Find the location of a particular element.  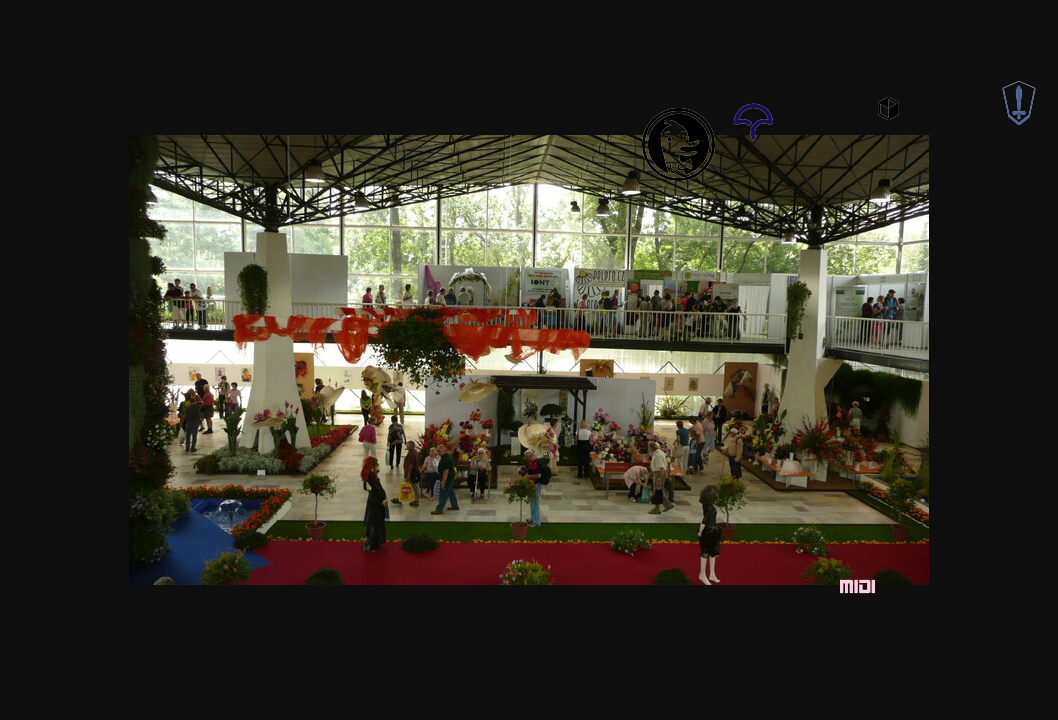

flatpak package manager logo is located at coordinates (888, 108).